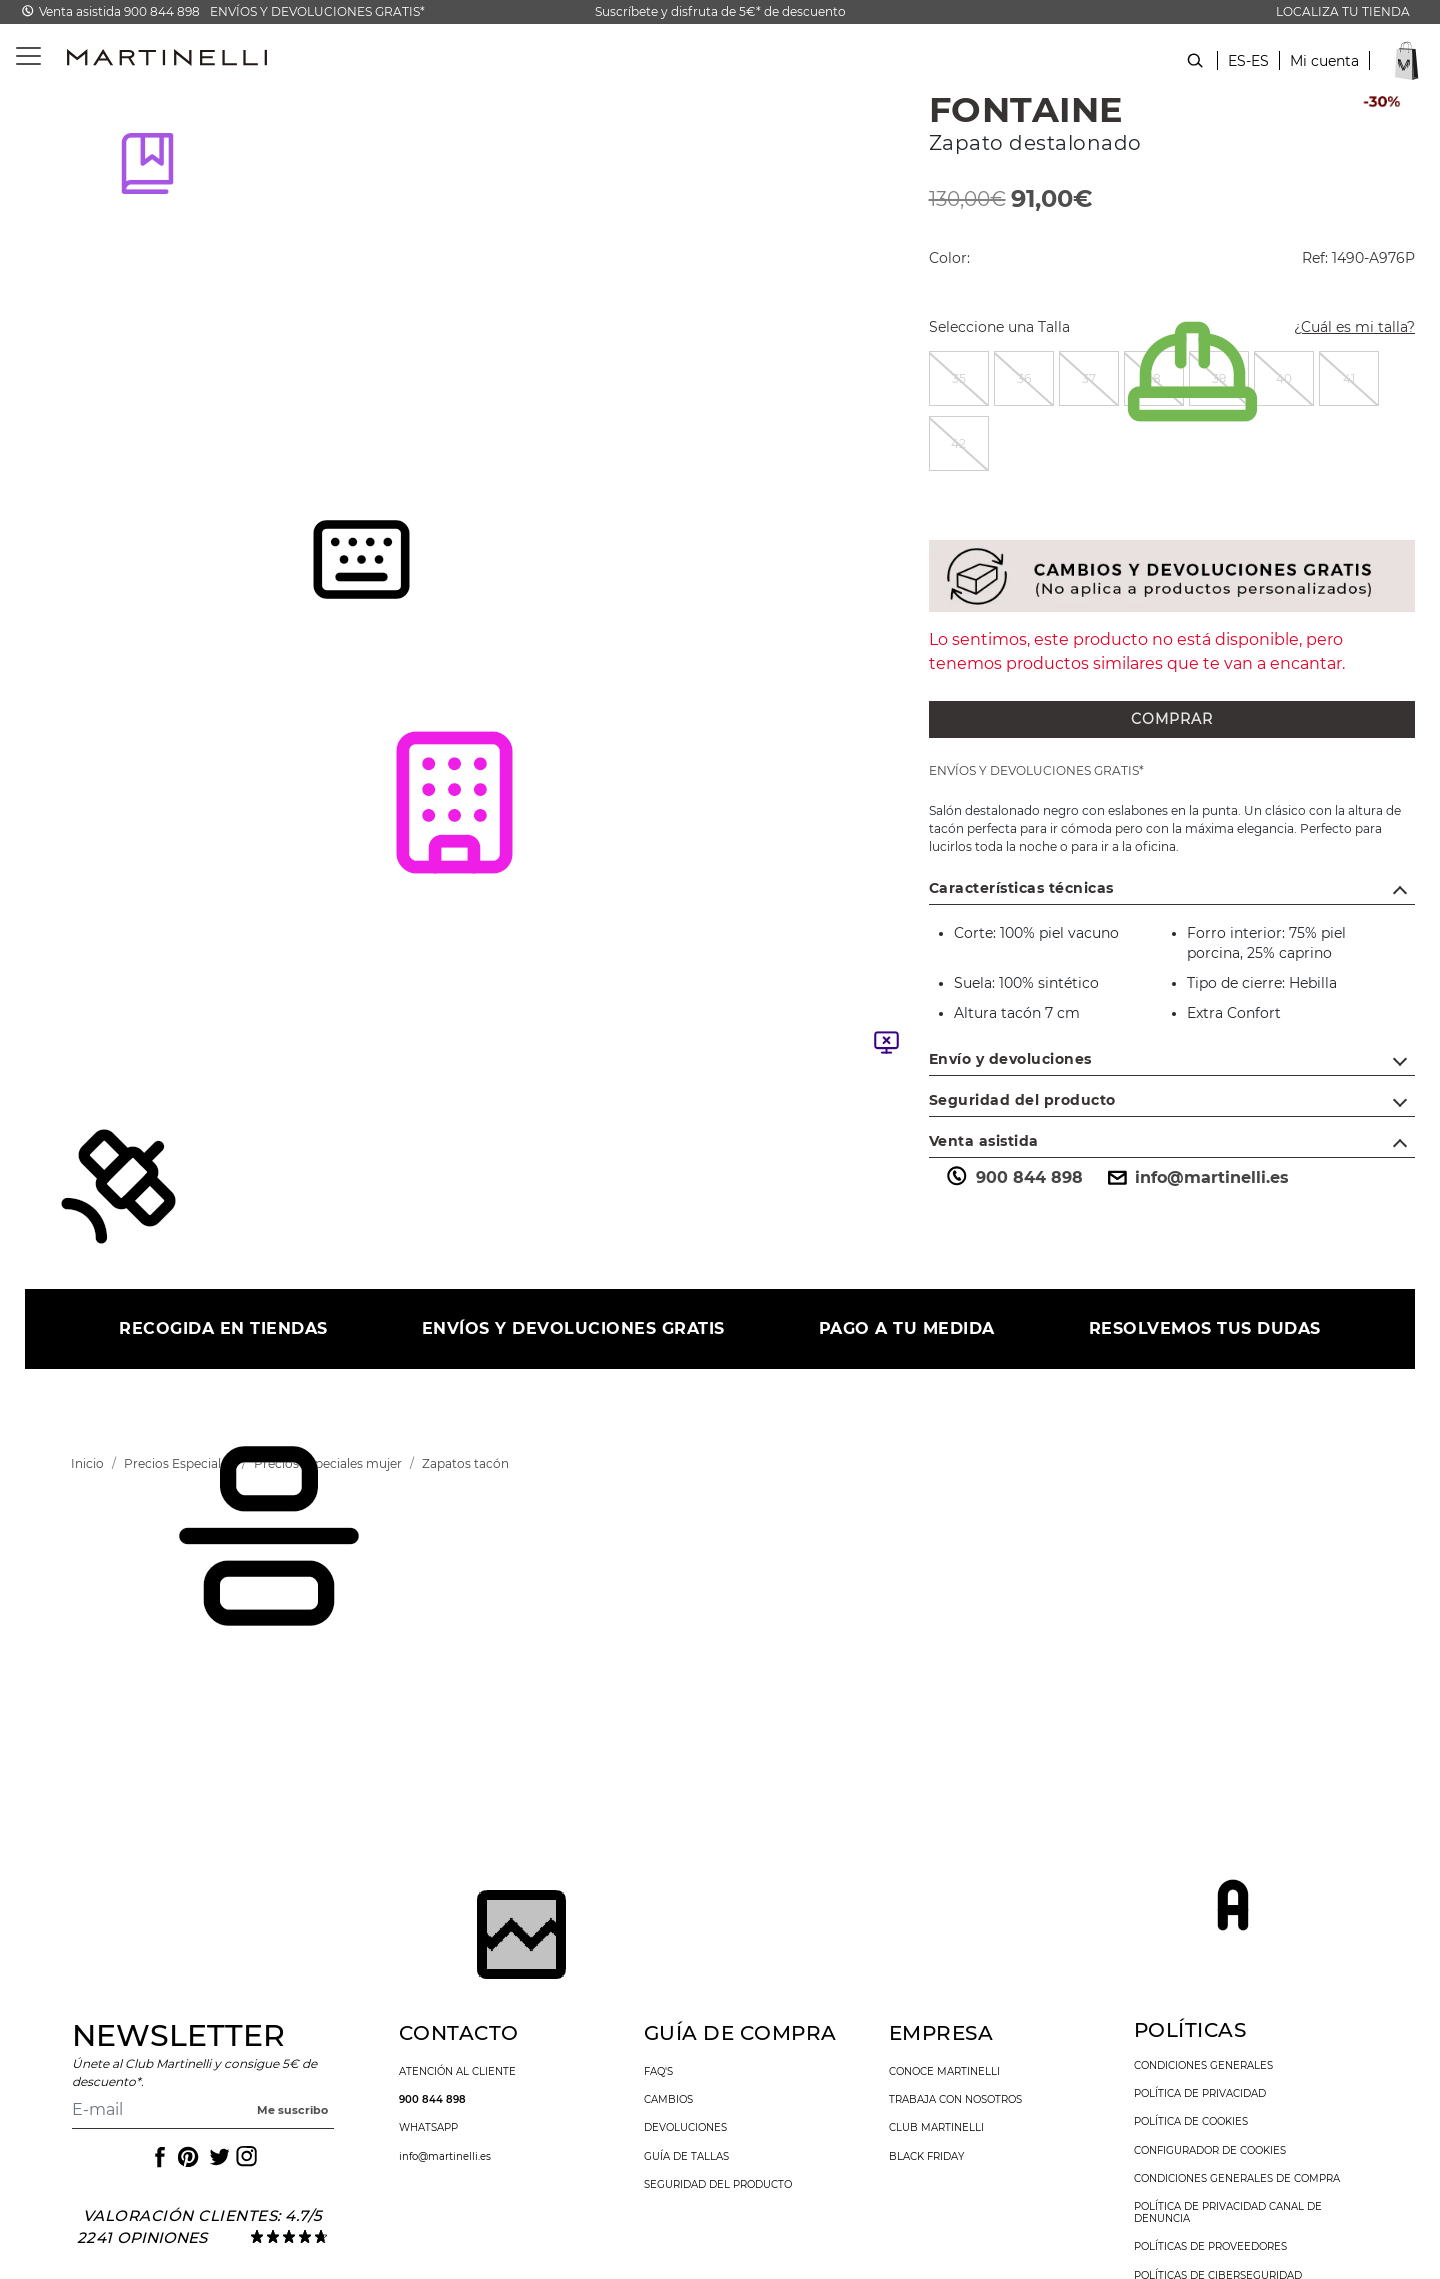  Describe the element at coordinates (1192, 374) in the screenshot. I see `access construction or safety settings` at that location.